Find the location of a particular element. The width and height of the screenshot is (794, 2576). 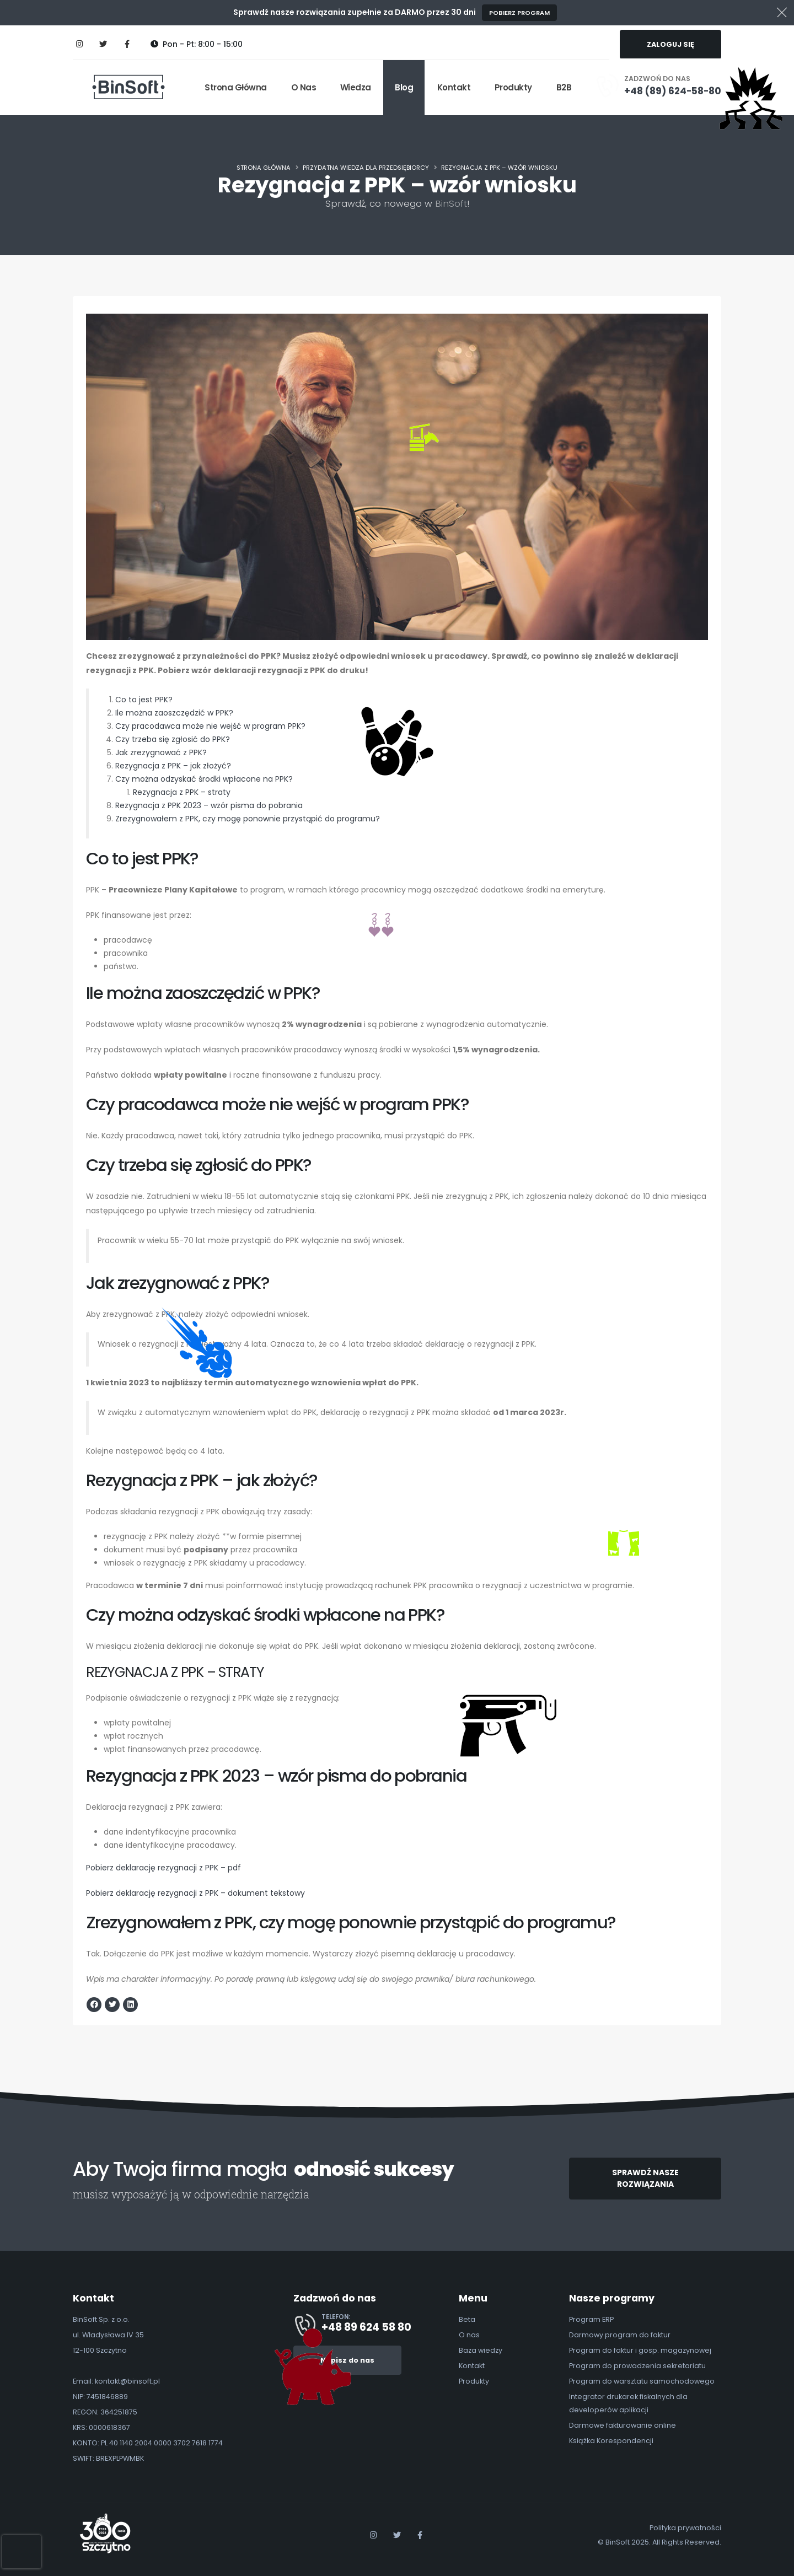

access the stable or horse shelter is located at coordinates (425, 436).